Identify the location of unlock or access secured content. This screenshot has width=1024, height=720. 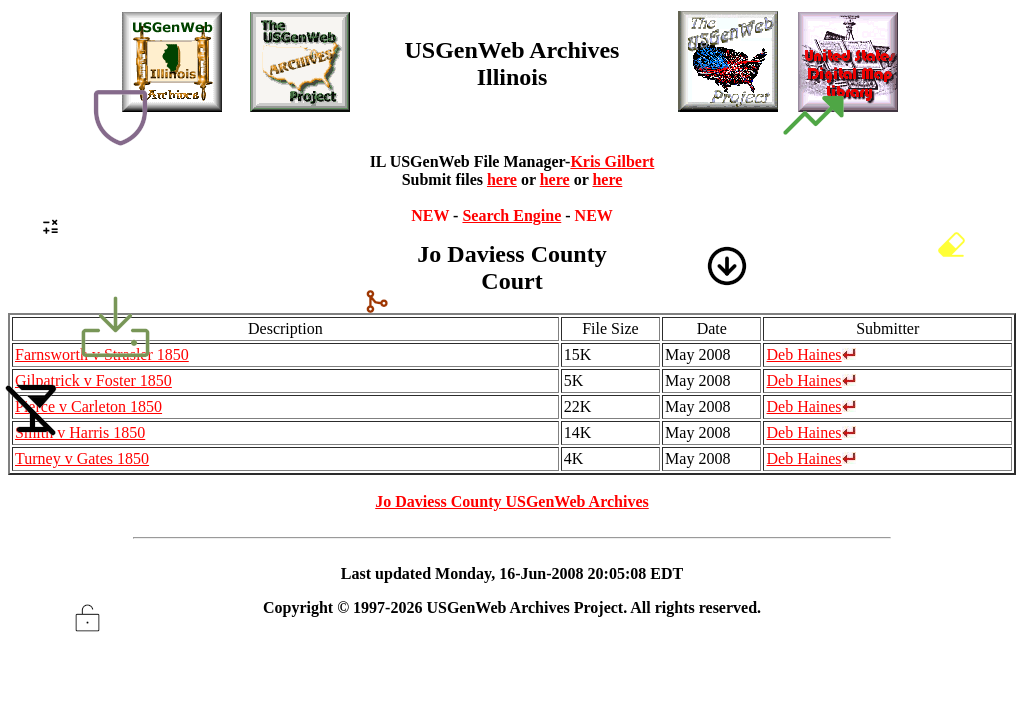
(87, 619).